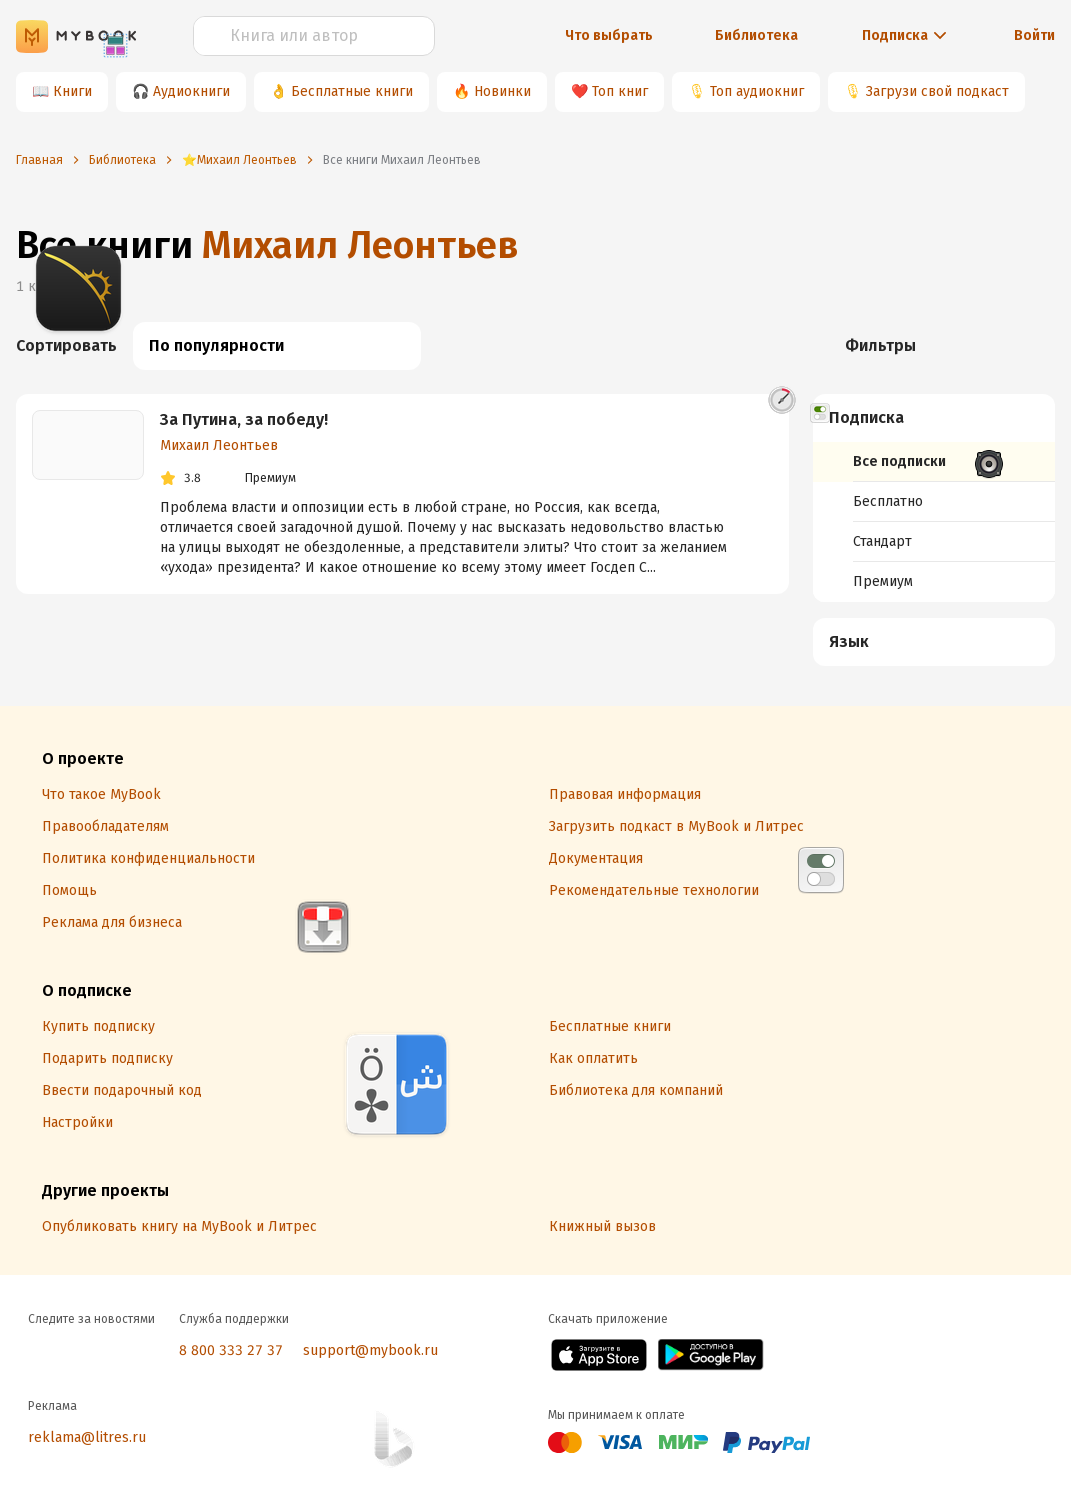 The image size is (1071, 1505). What do you see at coordinates (821, 870) in the screenshot?
I see `open gnome tweaks to customize system settings` at bounding box center [821, 870].